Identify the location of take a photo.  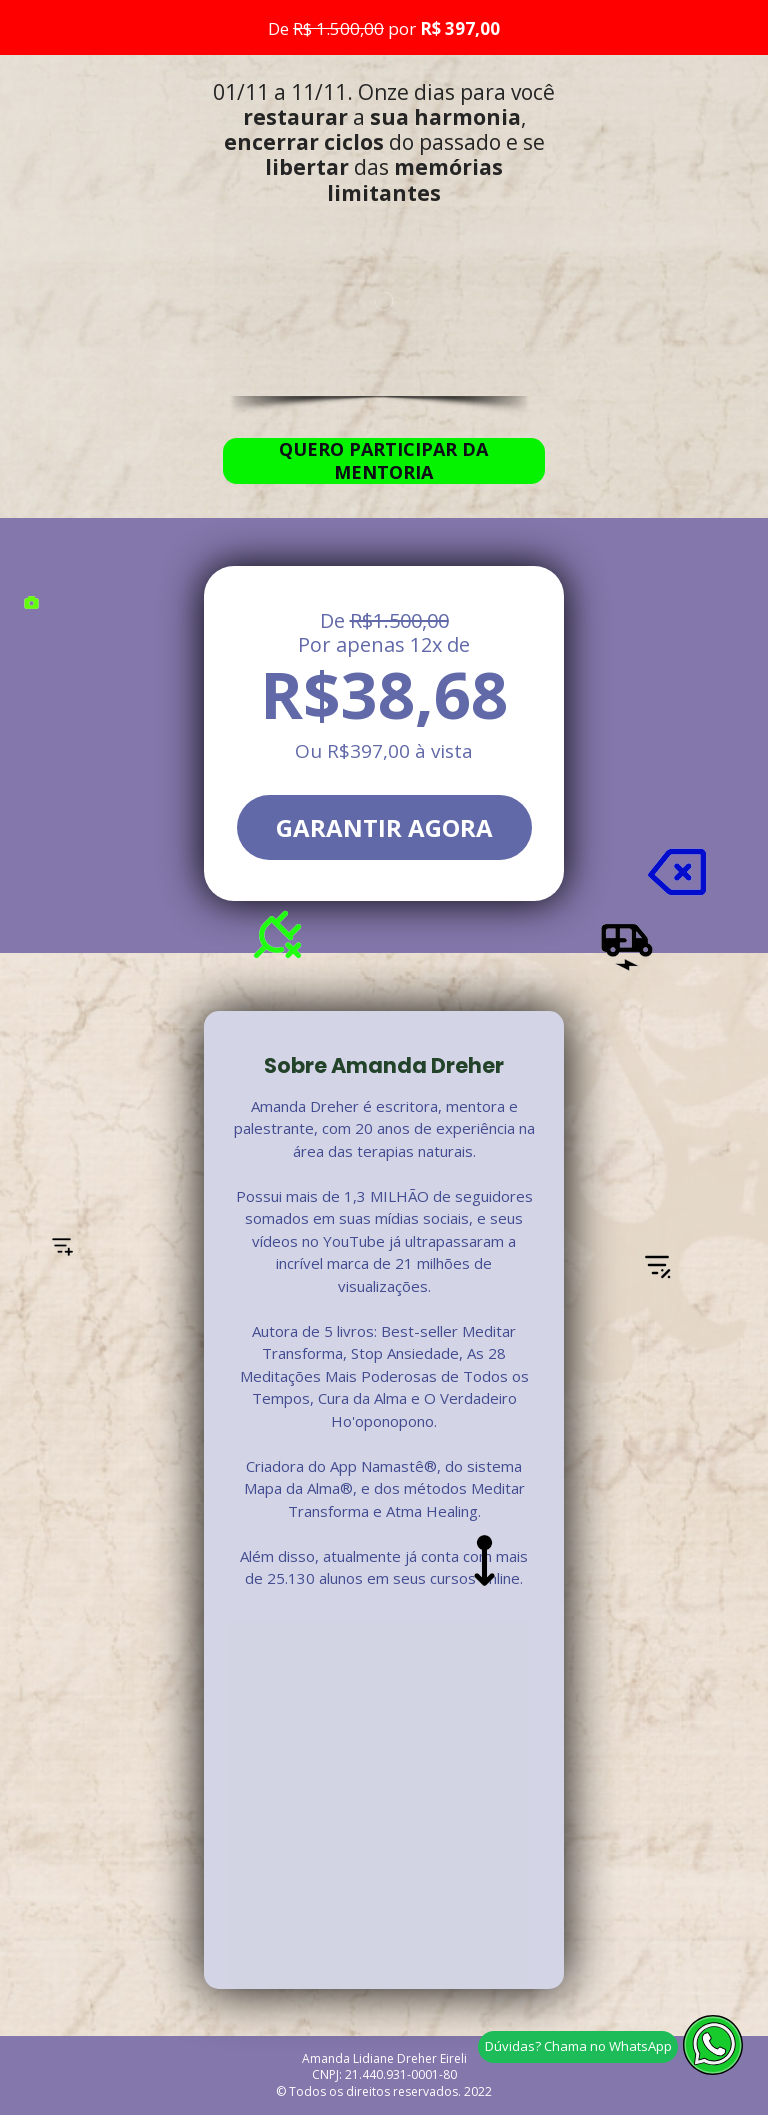
(31, 602).